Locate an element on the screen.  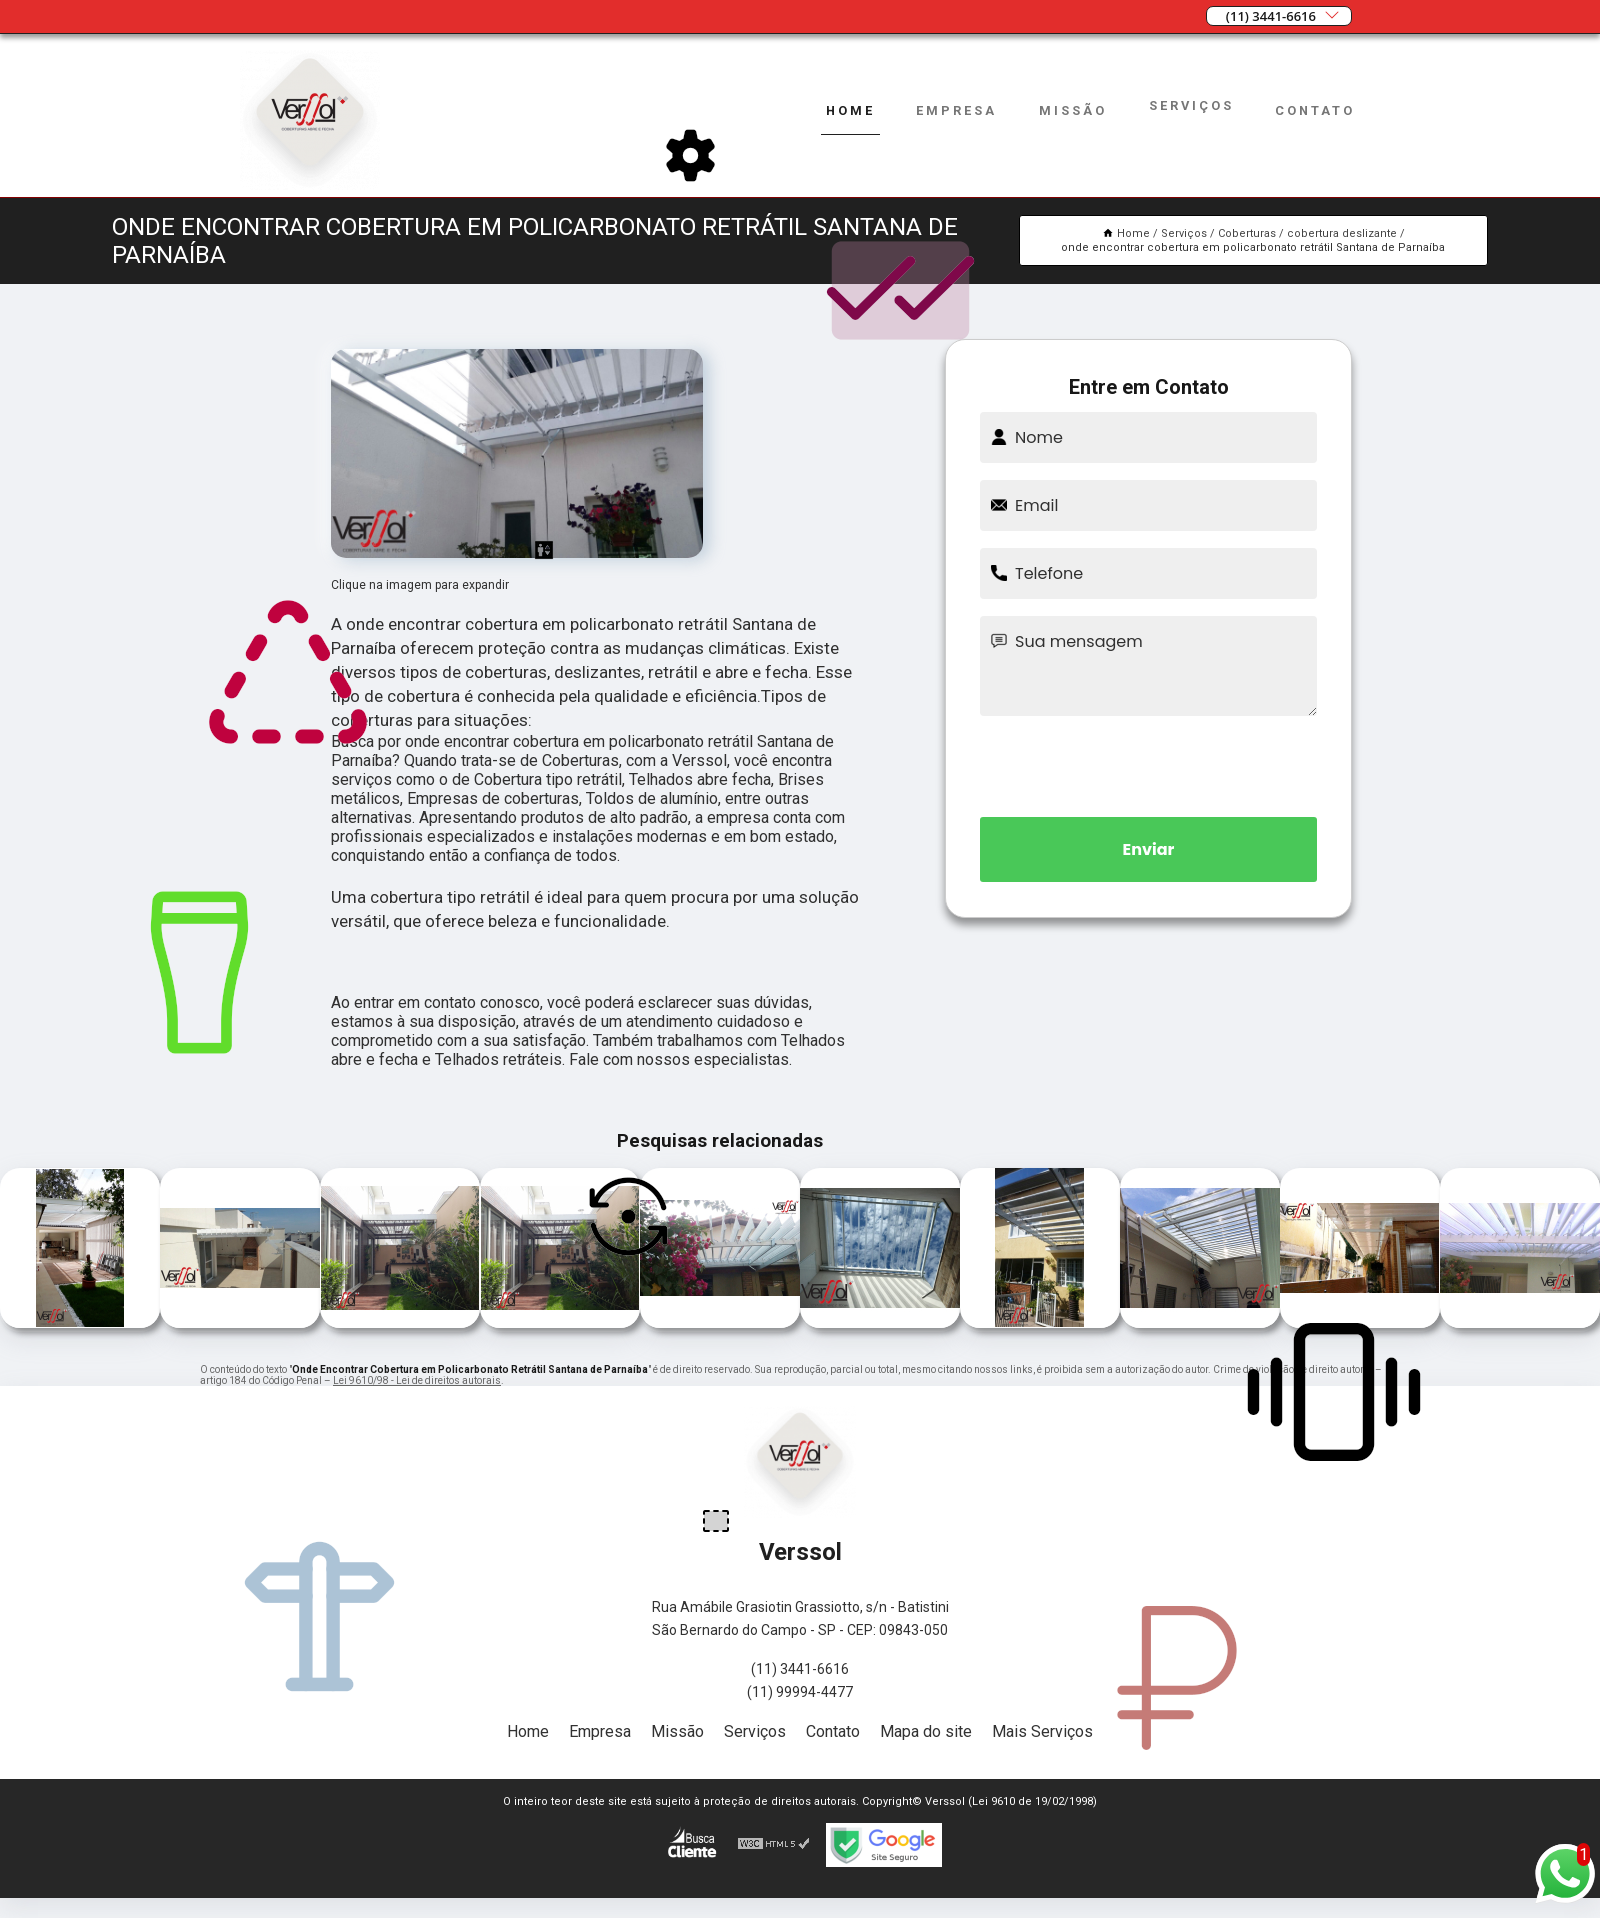
view price in russian rubles is located at coordinates (1177, 1678).